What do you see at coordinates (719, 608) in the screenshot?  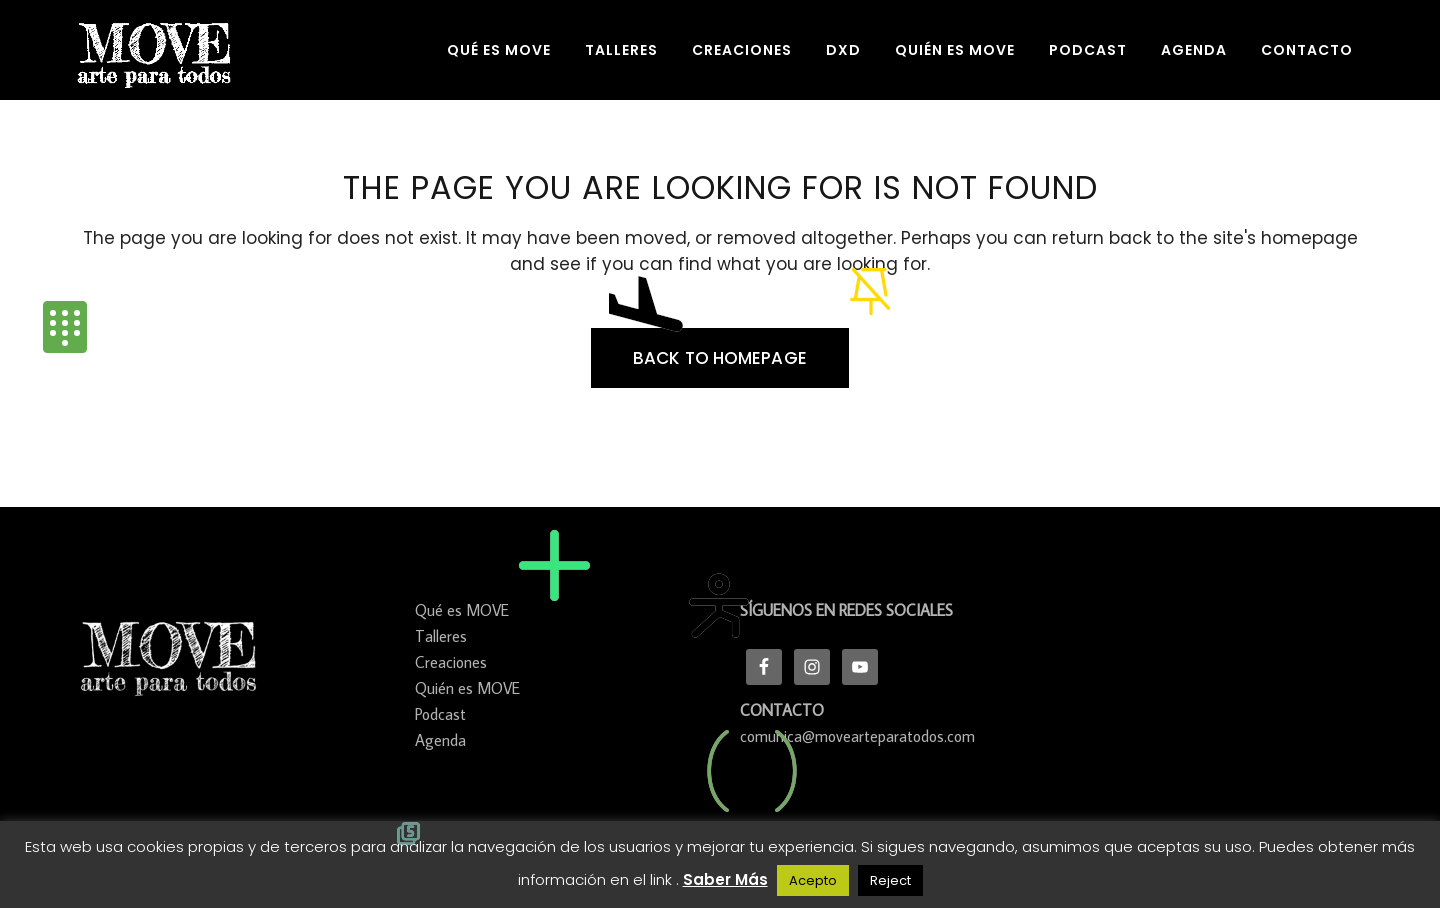 I see `access tai chi or meditation exercises` at bounding box center [719, 608].